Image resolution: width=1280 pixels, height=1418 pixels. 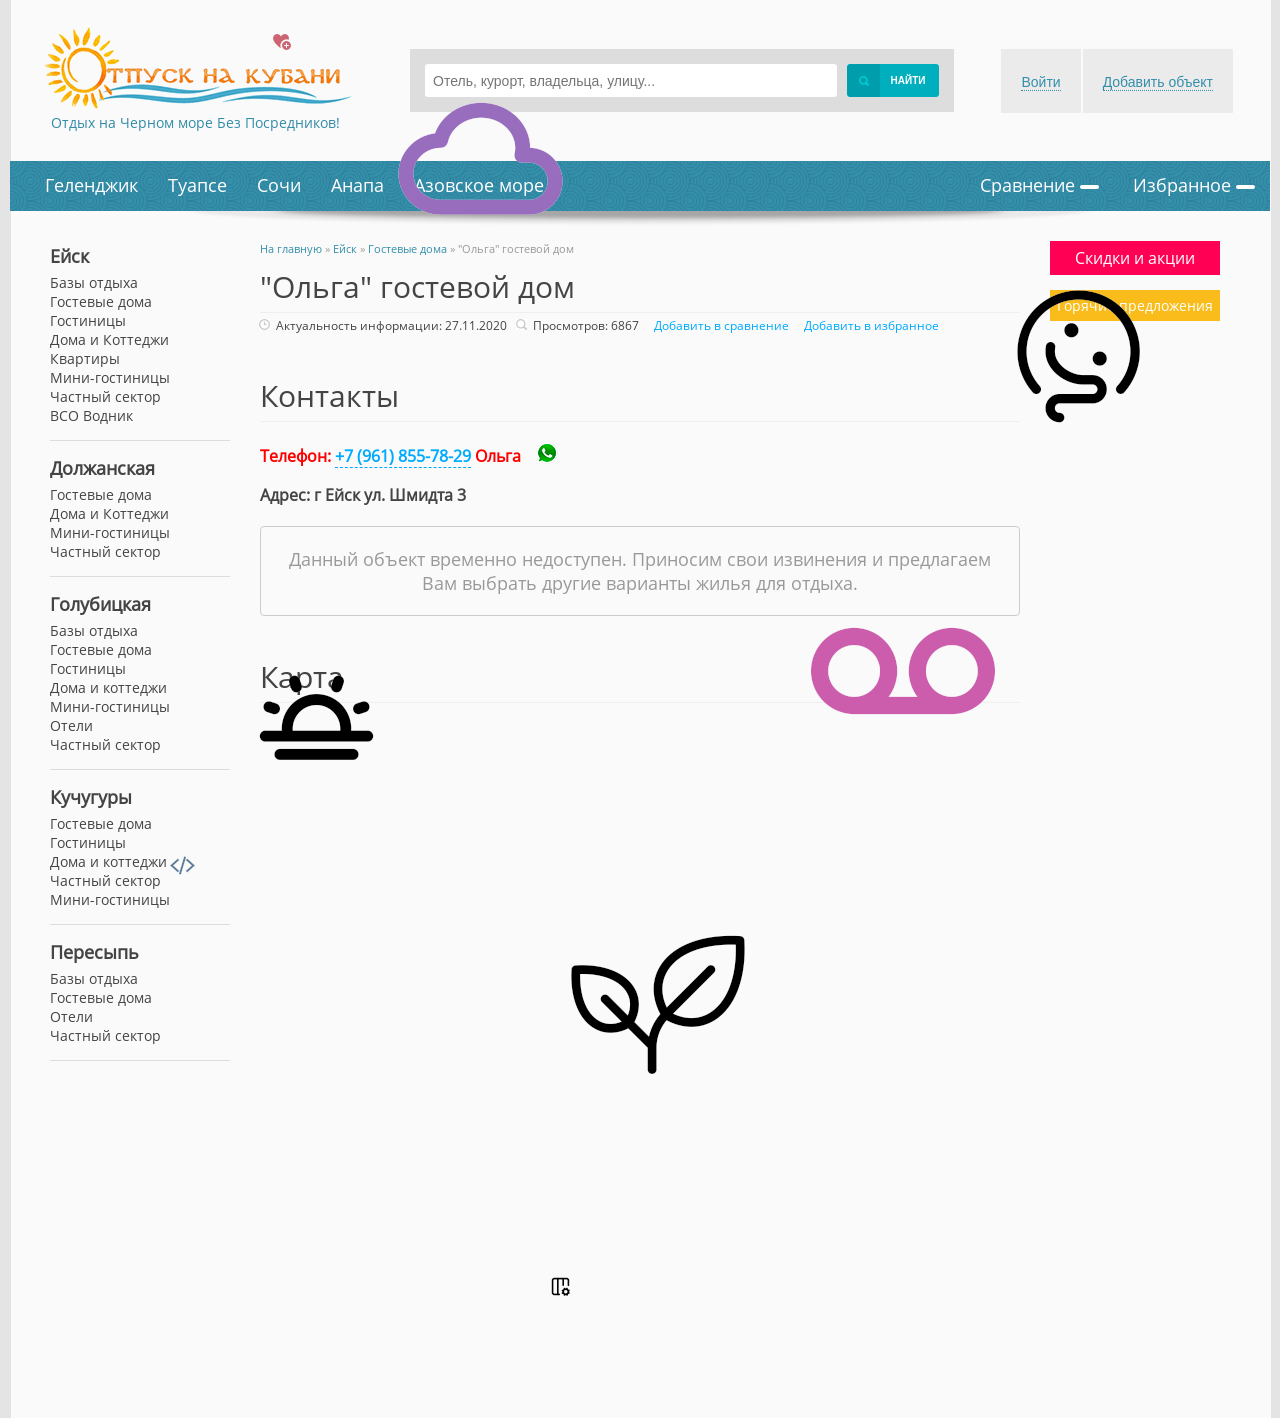 I want to click on access voicemail messages, so click(x=903, y=671).